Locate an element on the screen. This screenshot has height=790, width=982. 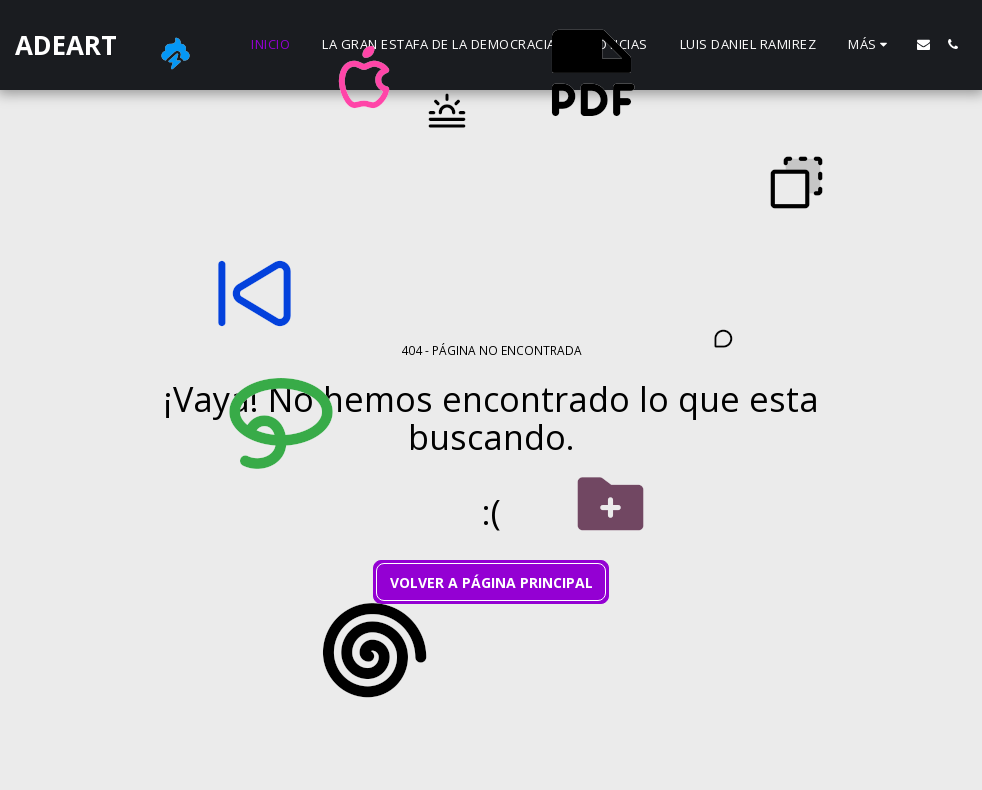
indicates loading or processing in progress is located at coordinates (370, 652).